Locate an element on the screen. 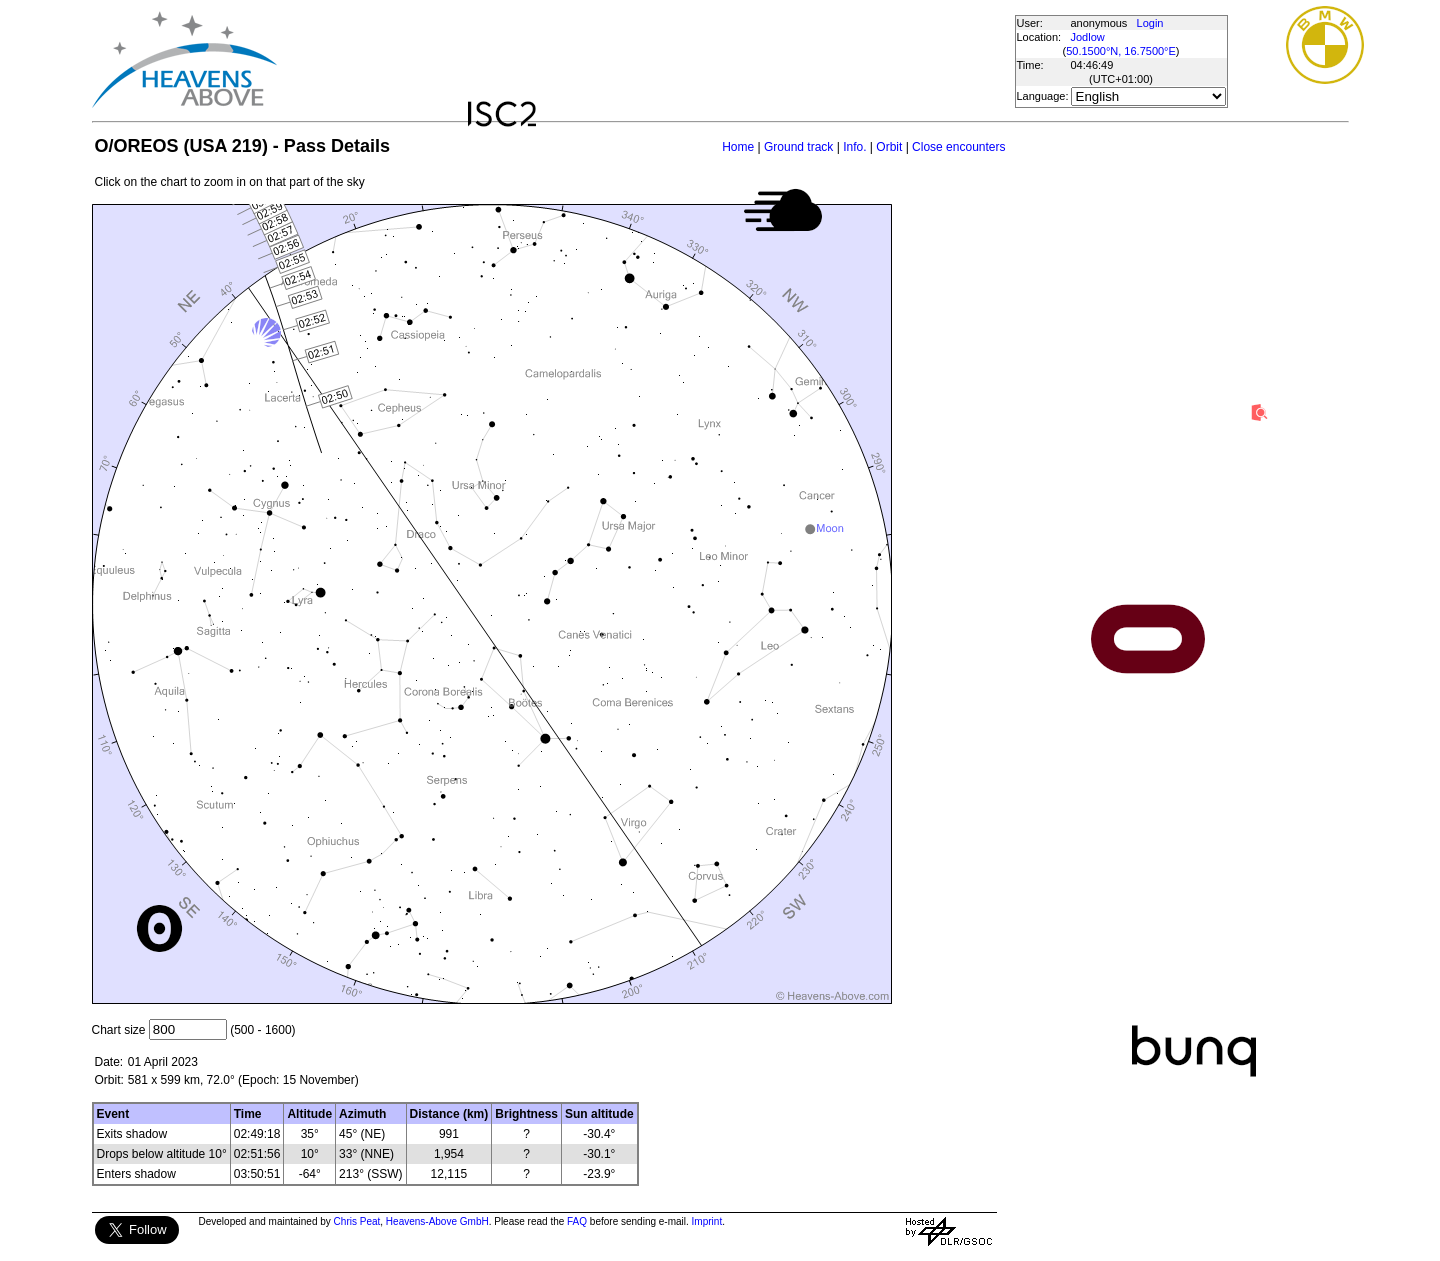  BMW brand logo is located at coordinates (1325, 45).